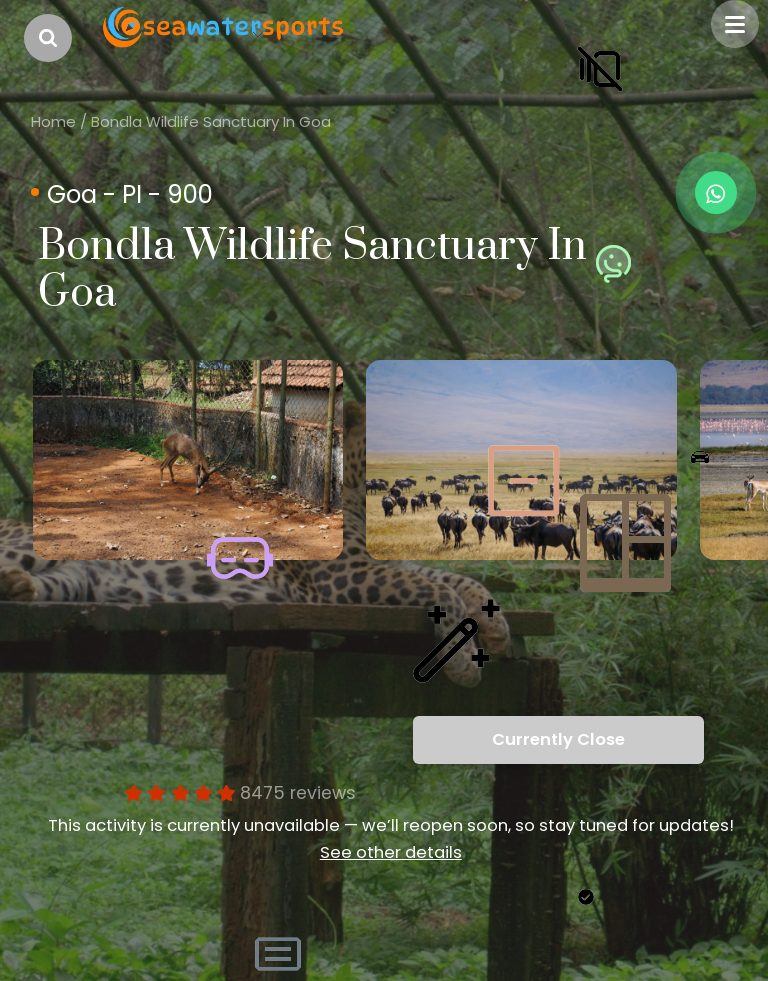 The image size is (768, 981). I want to click on indicates a test or validation has passed, so click(586, 897).